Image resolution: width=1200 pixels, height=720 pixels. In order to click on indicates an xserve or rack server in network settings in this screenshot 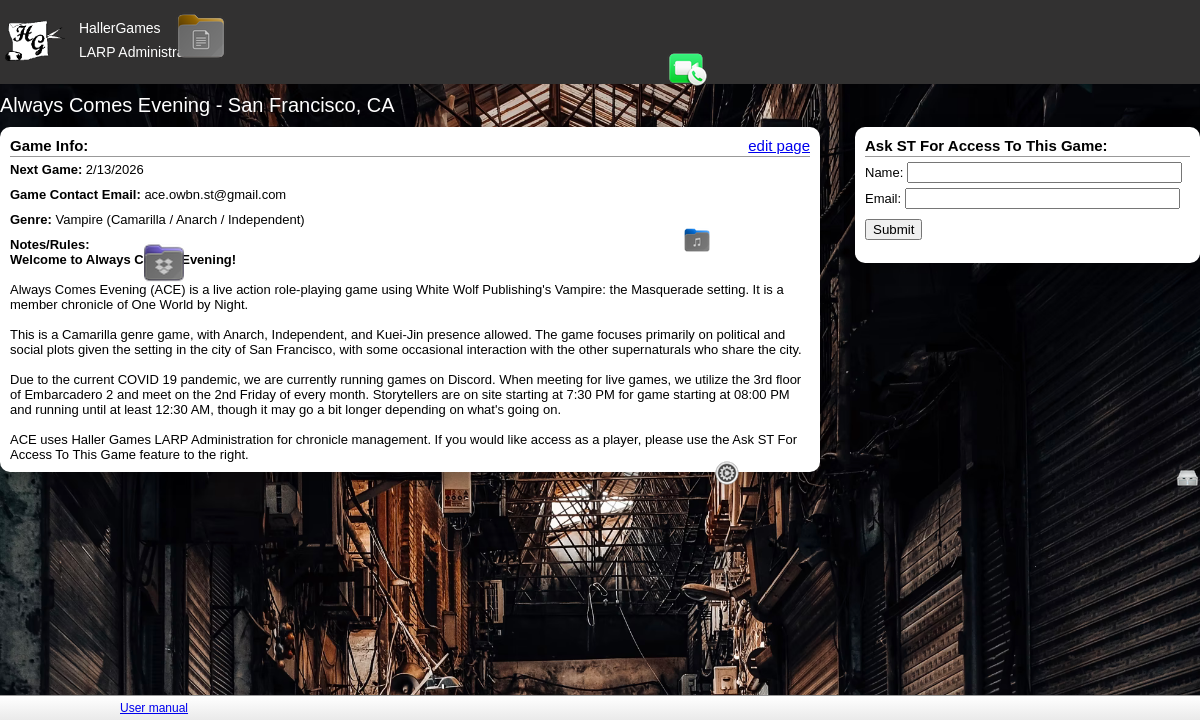, I will do `click(1187, 477)`.